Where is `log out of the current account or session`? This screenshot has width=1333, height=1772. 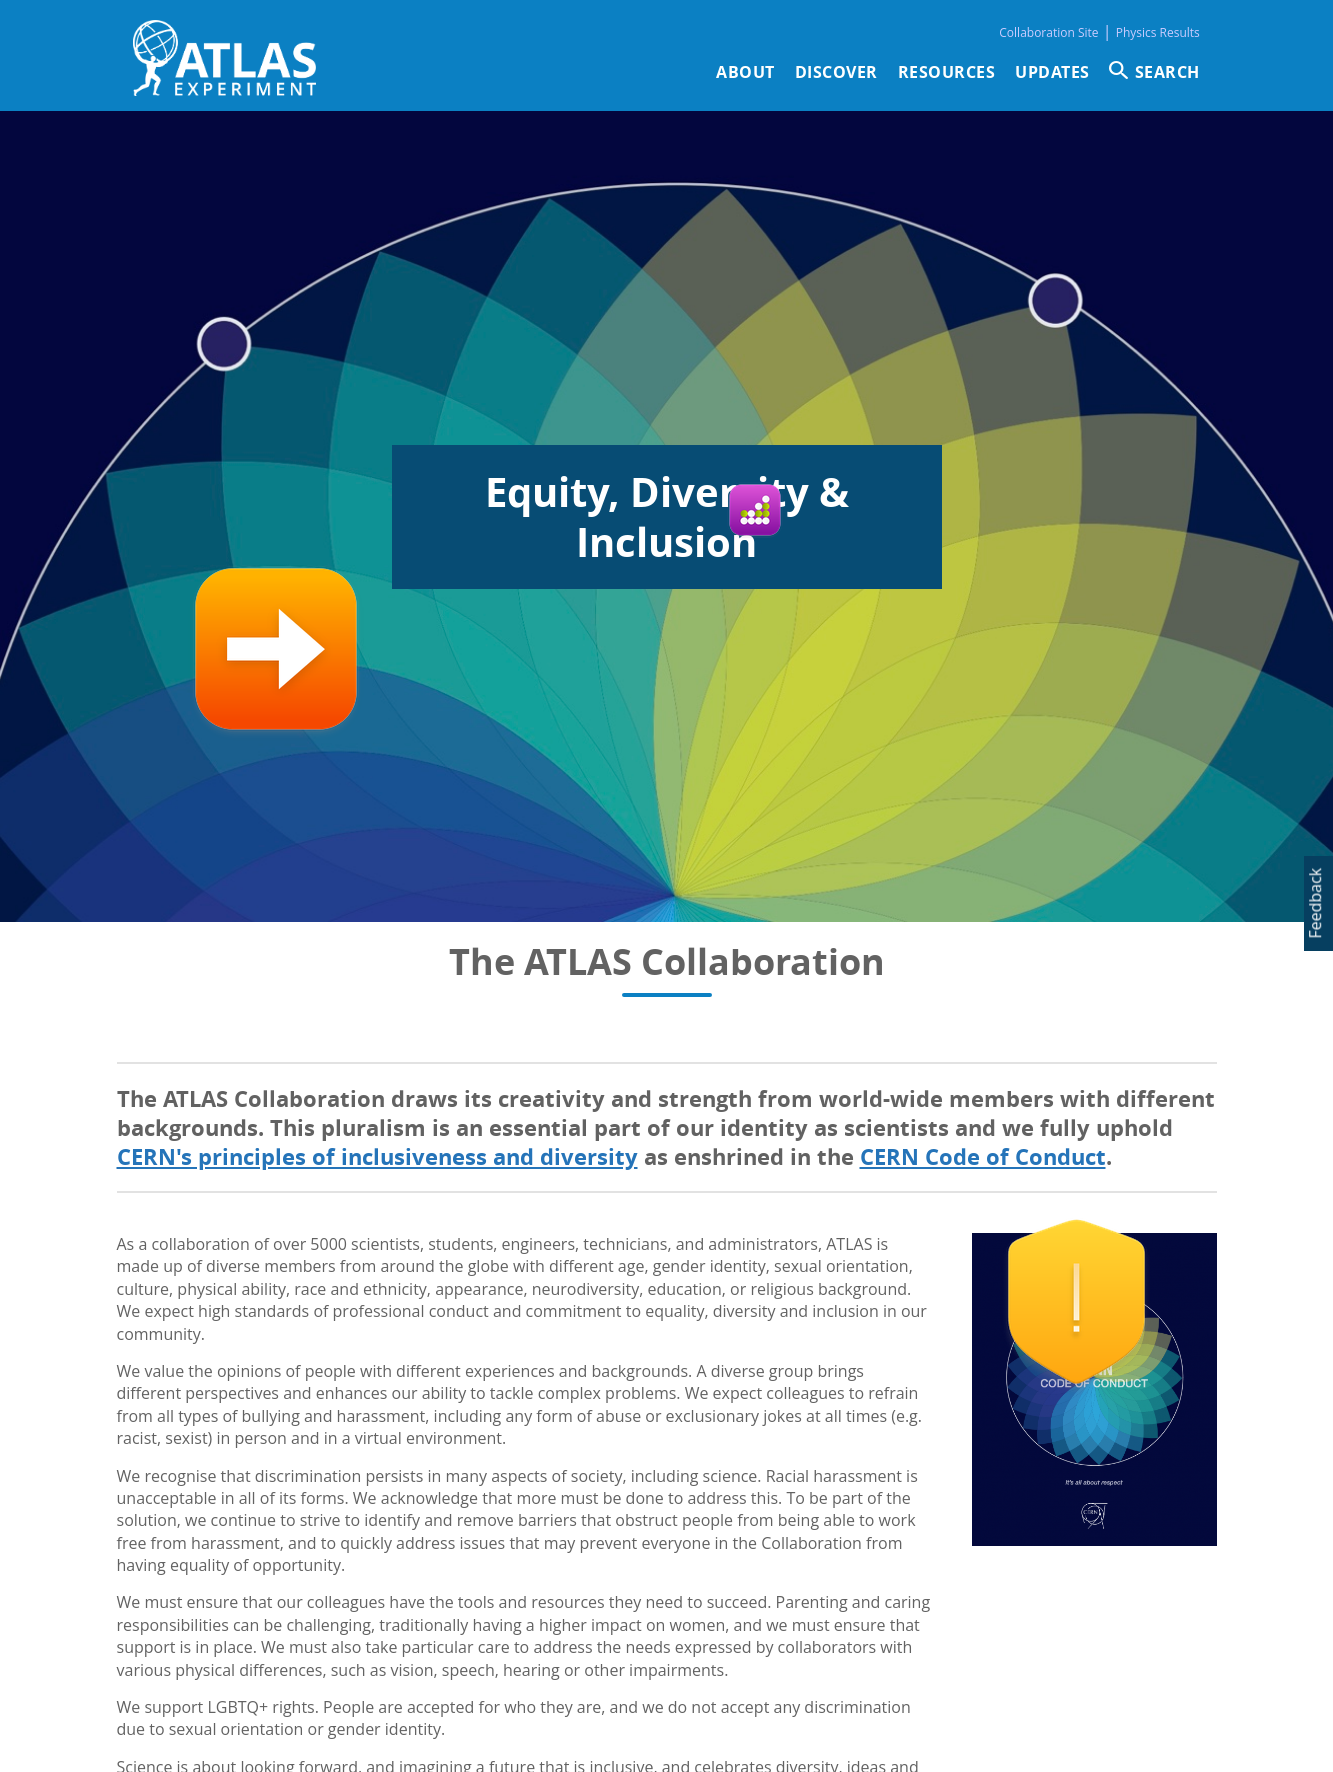
log out of the current account or session is located at coordinates (276, 649).